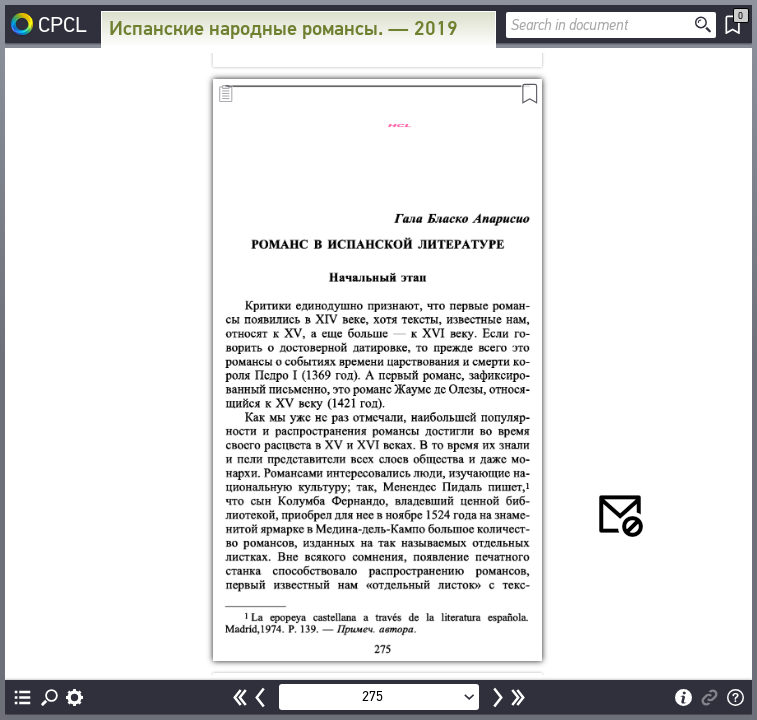 This screenshot has width=757, height=720. Describe the element at coordinates (620, 514) in the screenshot. I see `blocked or prohibited email address` at that location.